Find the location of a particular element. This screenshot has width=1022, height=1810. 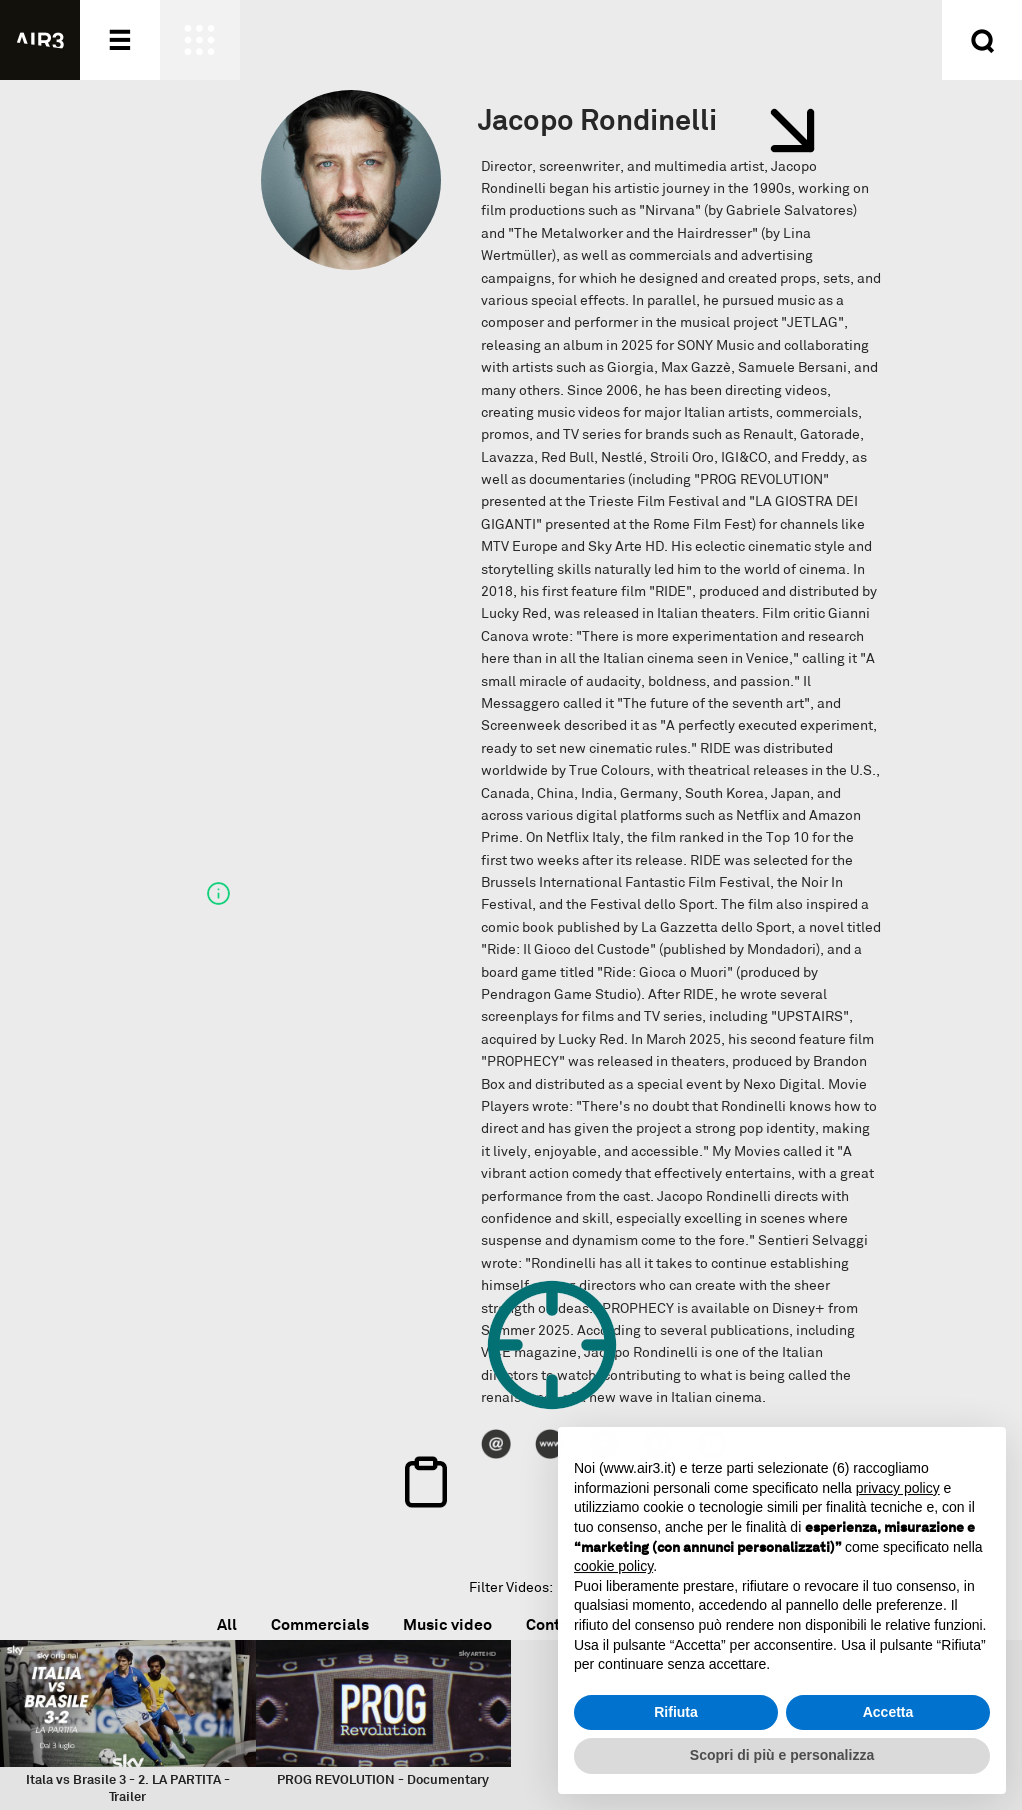

copy to clipboard is located at coordinates (426, 1482).